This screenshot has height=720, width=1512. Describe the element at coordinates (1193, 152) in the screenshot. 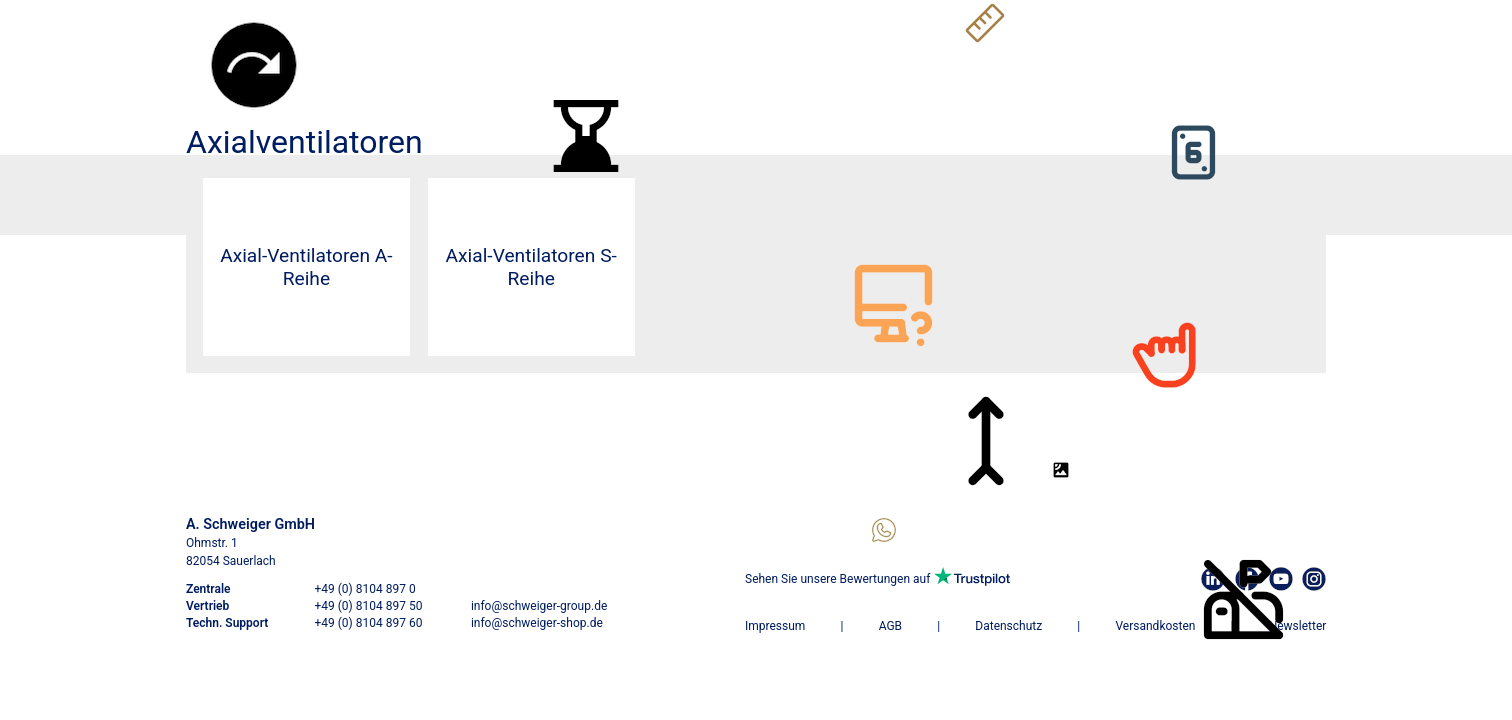

I see `playing card with value six` at that location.